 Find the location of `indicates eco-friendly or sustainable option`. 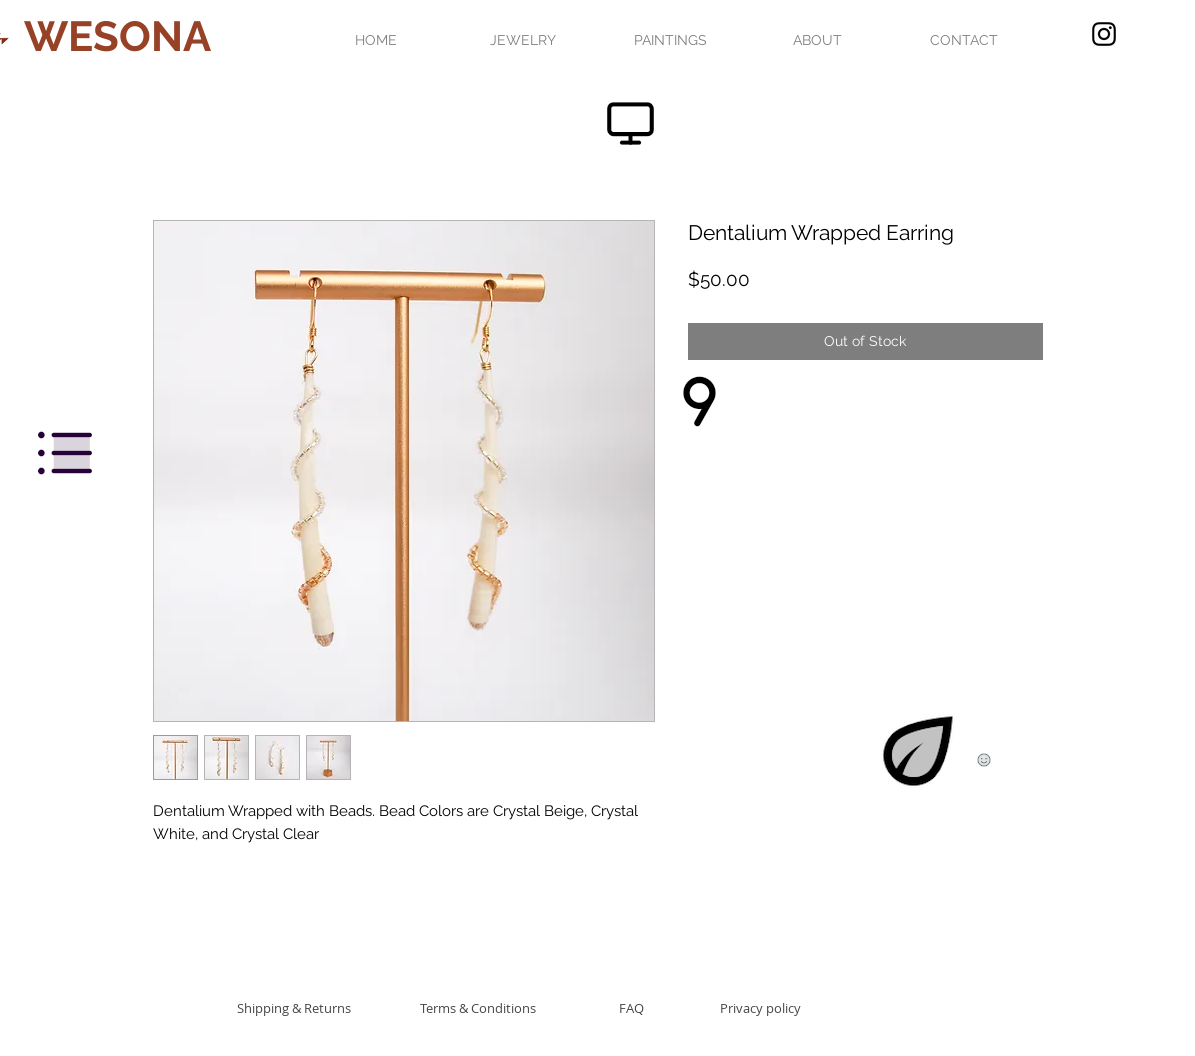

indicates eco-friendly or sustainable option is located at coordinates (918, 751).